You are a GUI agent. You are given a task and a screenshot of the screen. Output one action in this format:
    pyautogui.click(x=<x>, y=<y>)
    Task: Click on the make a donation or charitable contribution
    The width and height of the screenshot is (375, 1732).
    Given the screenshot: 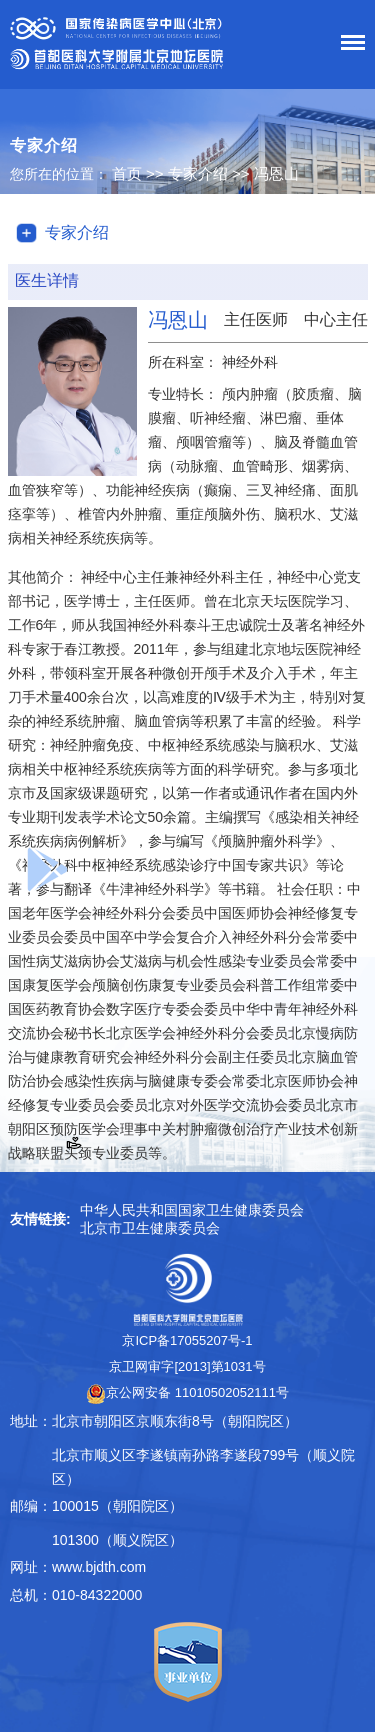 What is the action you would take?
    pyautogui.click(x=74, y=1143)
    